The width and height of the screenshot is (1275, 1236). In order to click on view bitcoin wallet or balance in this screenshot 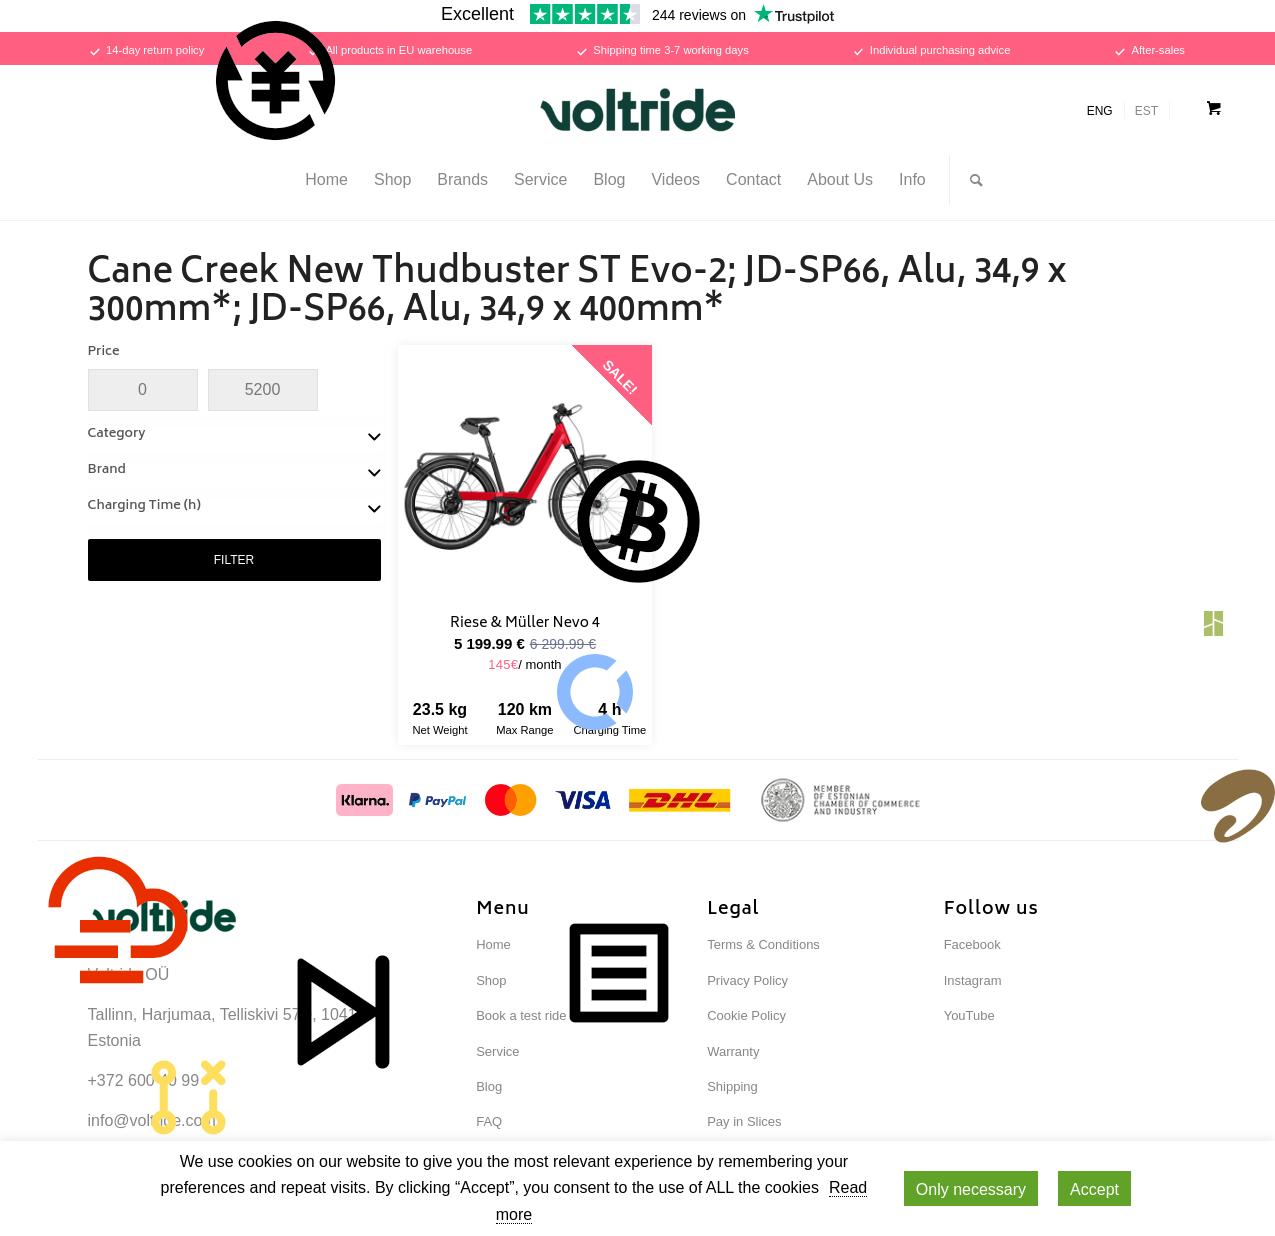, I will do `click(638, 521)`.